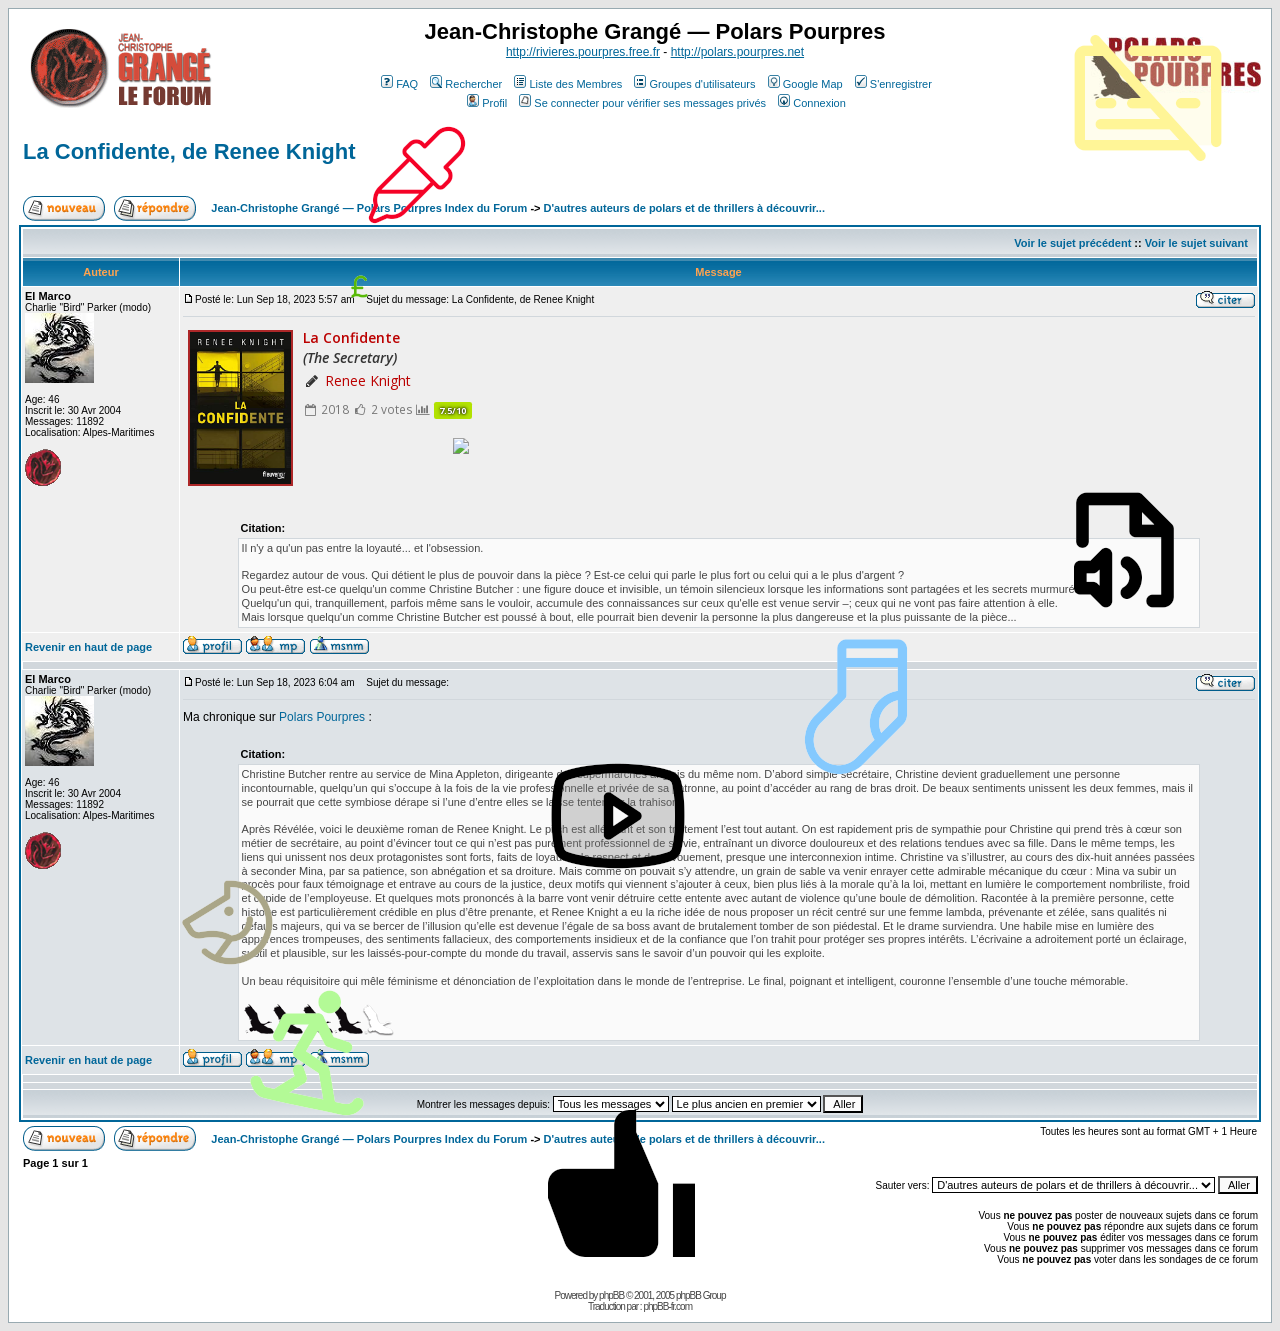 Image resolution: width=1280 pixels, height=1331 pixels. What do you see at coordinates (230, 922) in the screenshot?
I see `access equestrian or horse-related content` at bounding box center [230, 922].